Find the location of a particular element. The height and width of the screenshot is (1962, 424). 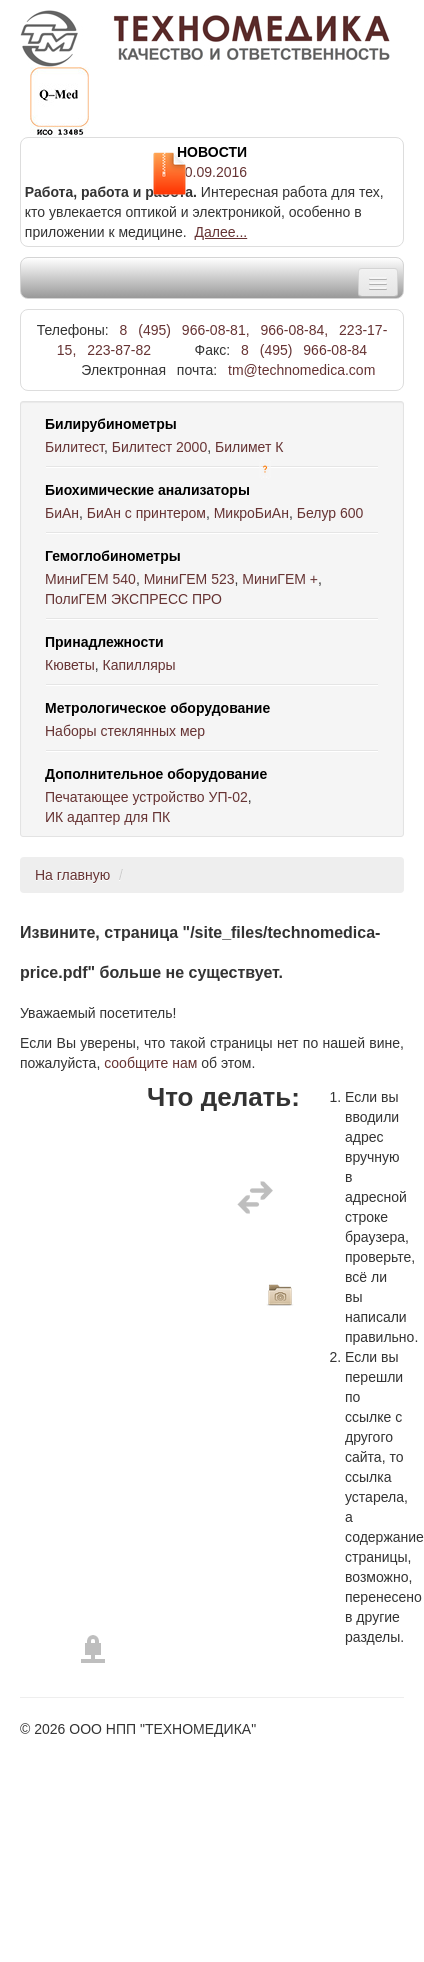

a compressed tzo archive file is located at coordinates (169, 174).